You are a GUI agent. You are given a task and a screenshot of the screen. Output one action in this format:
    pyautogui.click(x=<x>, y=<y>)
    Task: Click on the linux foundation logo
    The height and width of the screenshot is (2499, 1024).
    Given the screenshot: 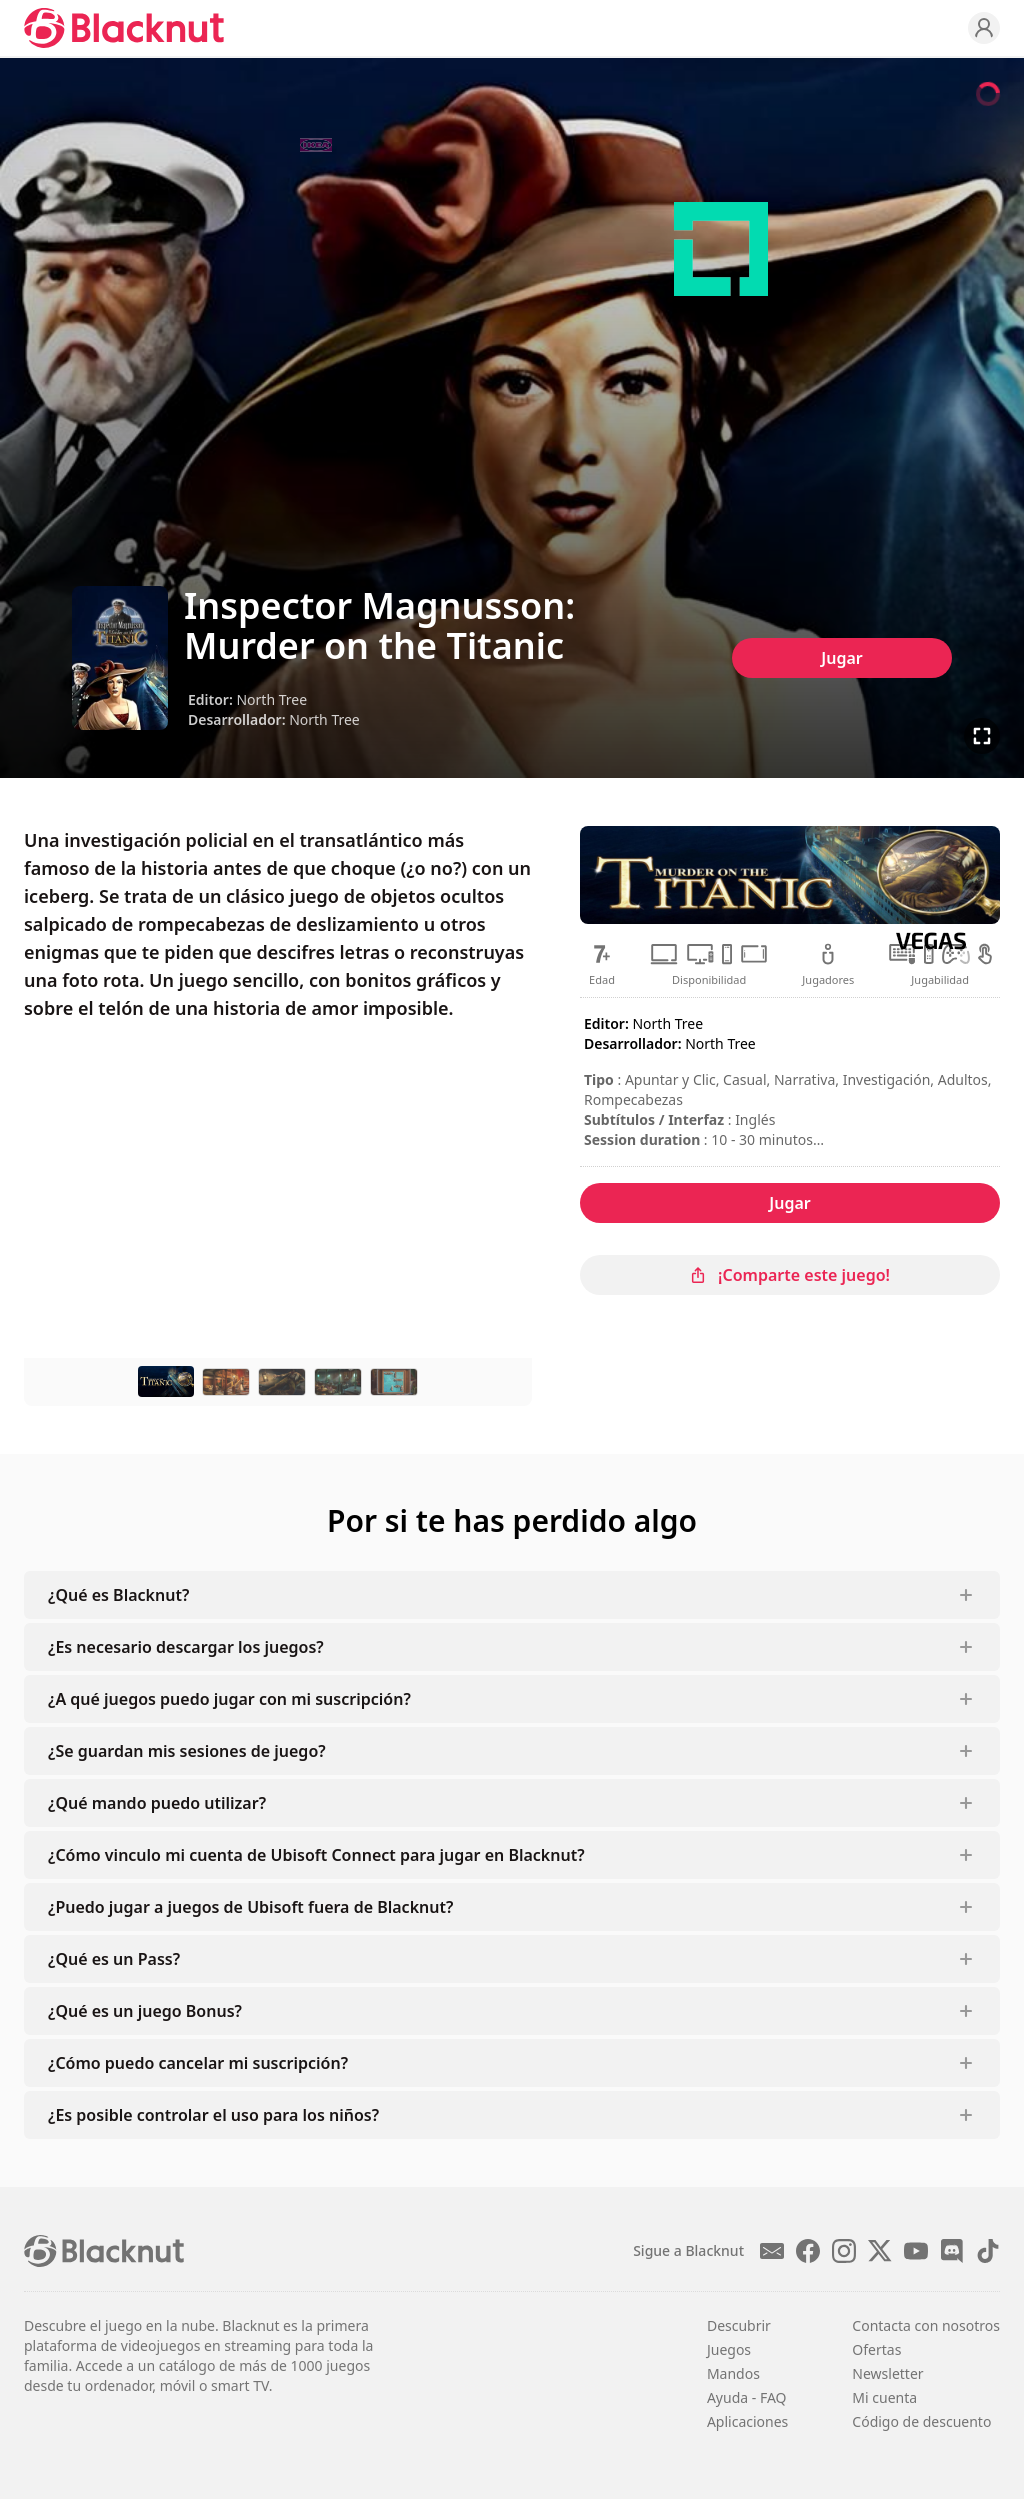 What is the action you would take?
    pyautogui.click(x=721, y=249)
    